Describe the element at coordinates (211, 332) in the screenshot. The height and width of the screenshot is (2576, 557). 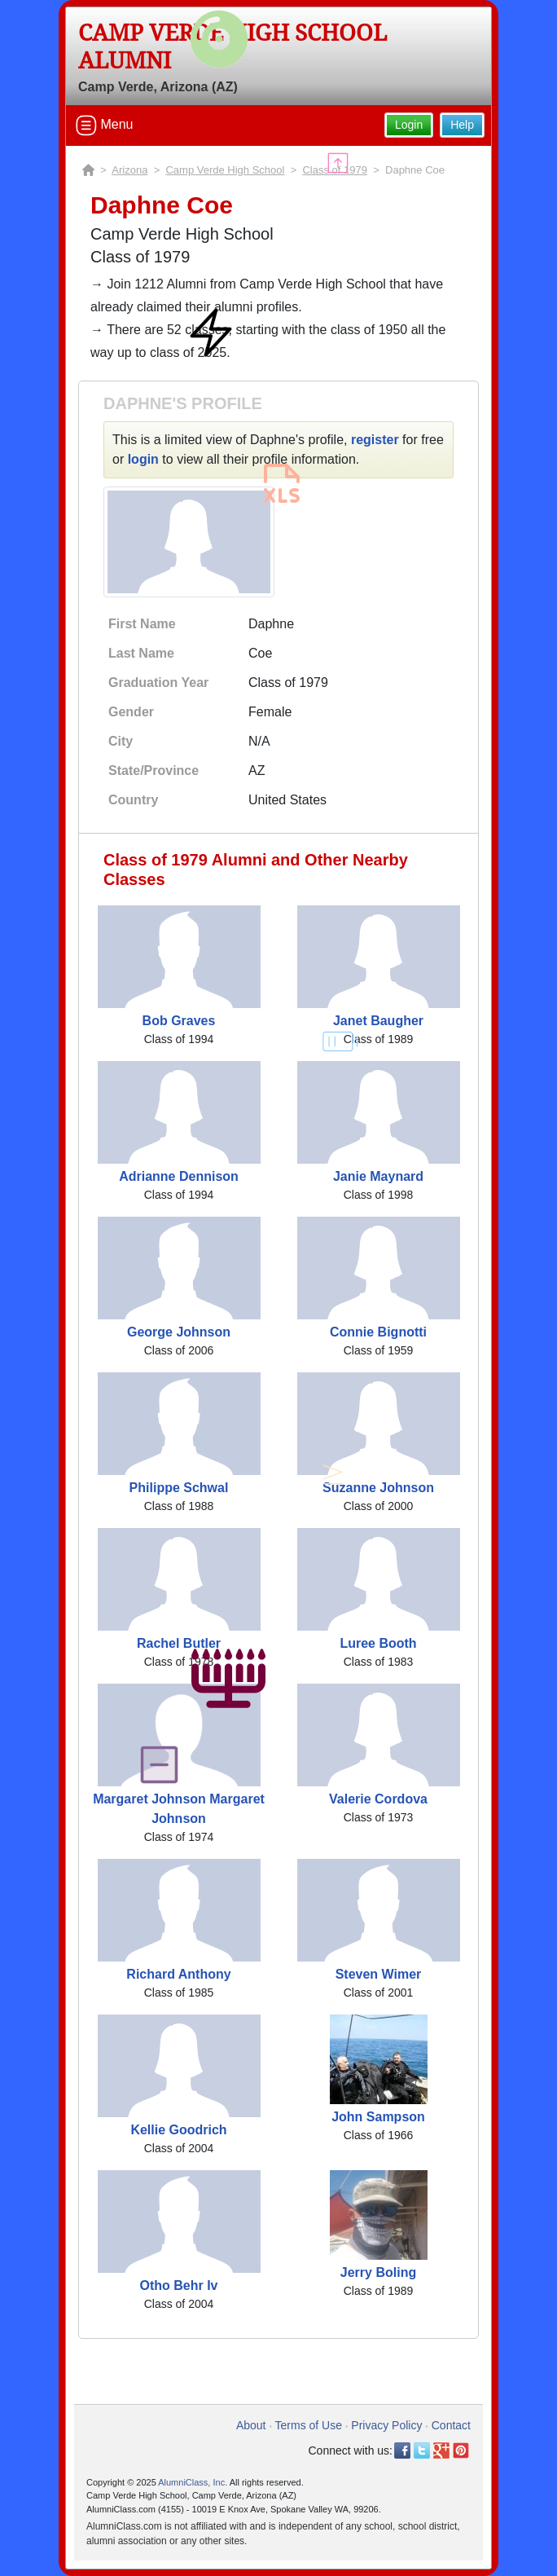
I see `indicates lightning or electricity` at that location.